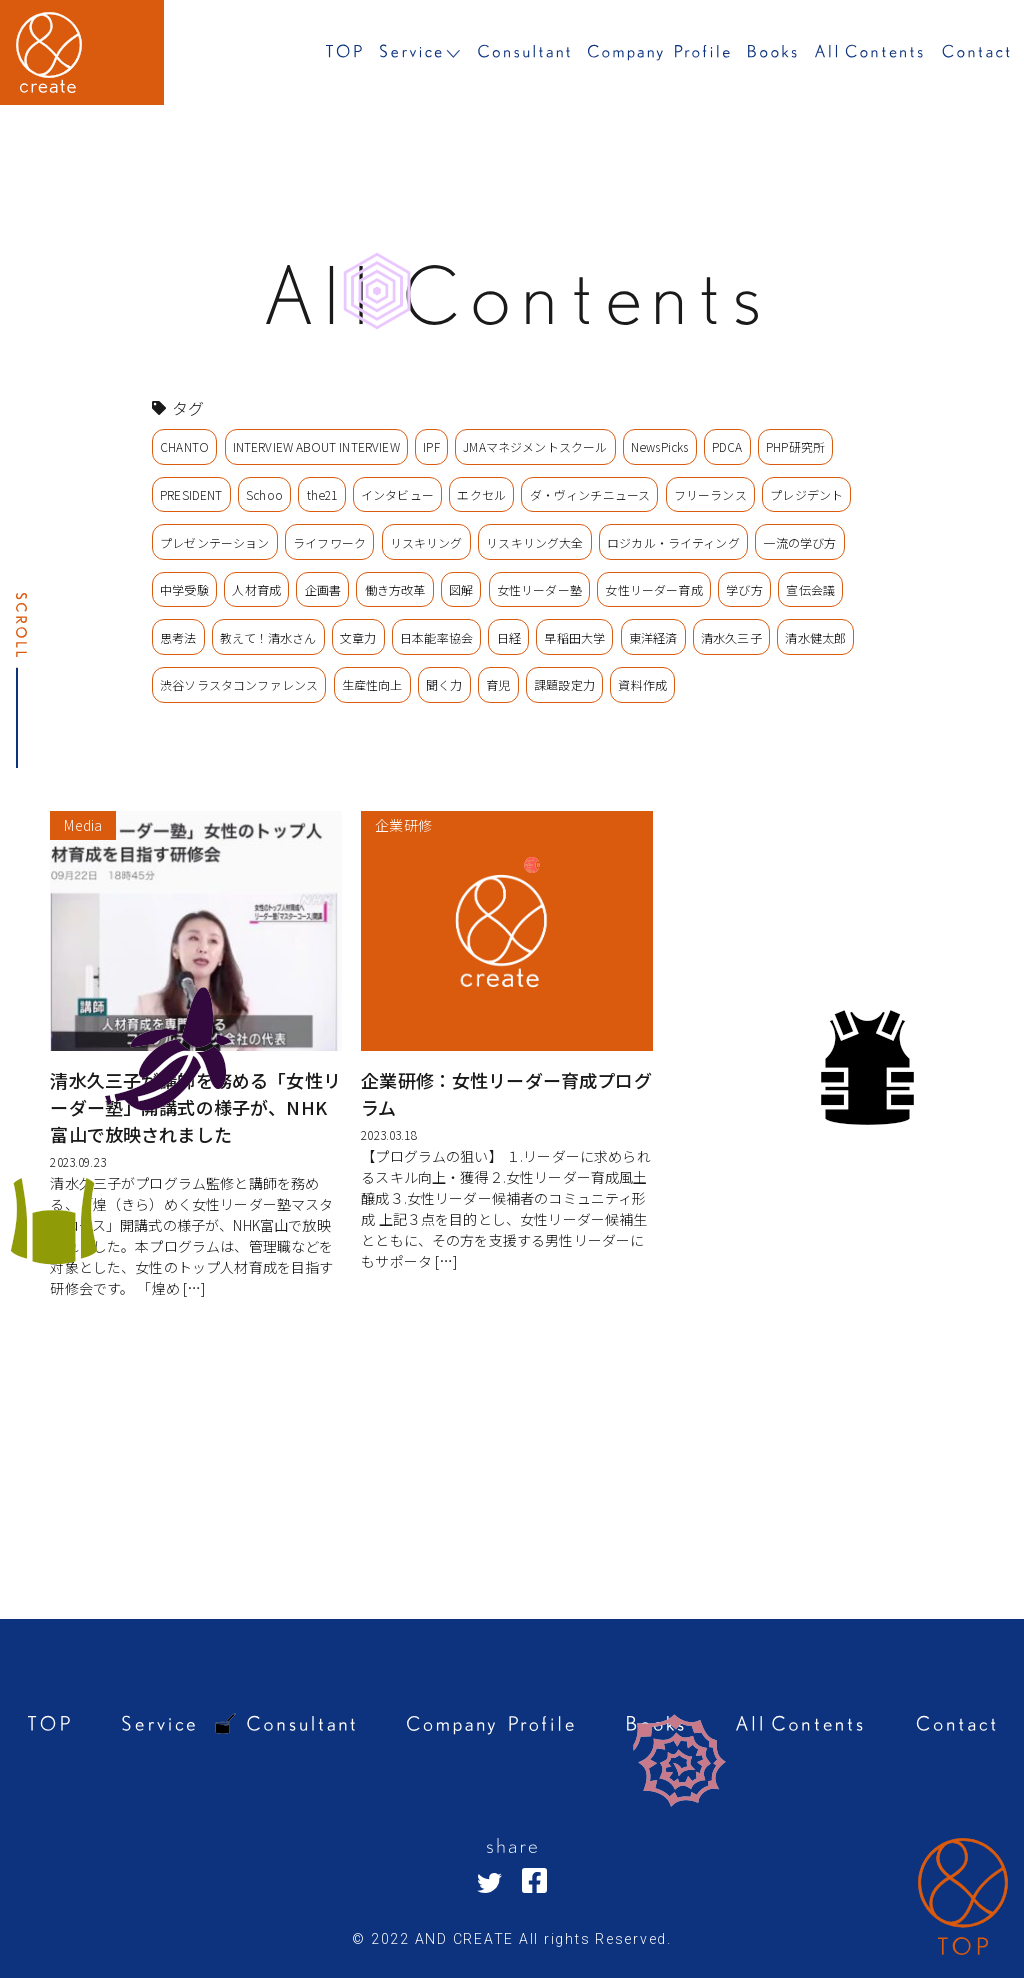 Image resolution: width=1024 pixels, height=1978 pixels. Describe the element at coordinates (867, 1067) in the screenshot. I see `equip body armor or protective gear` at that location.